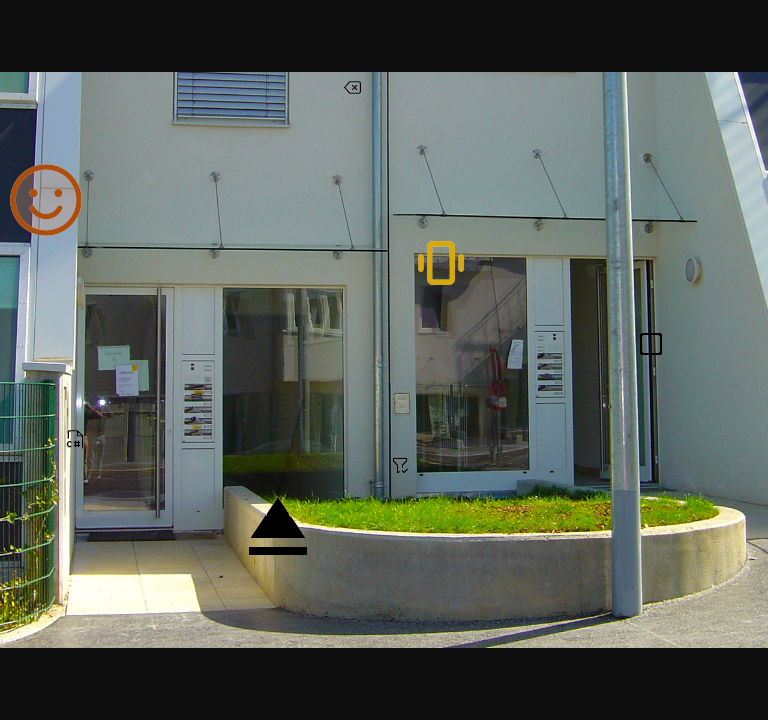 This screenshot has height=720, width=768. Describe the element at coordinates (400, 465) in the screenshot. I see `filter applied successfully` at that location.